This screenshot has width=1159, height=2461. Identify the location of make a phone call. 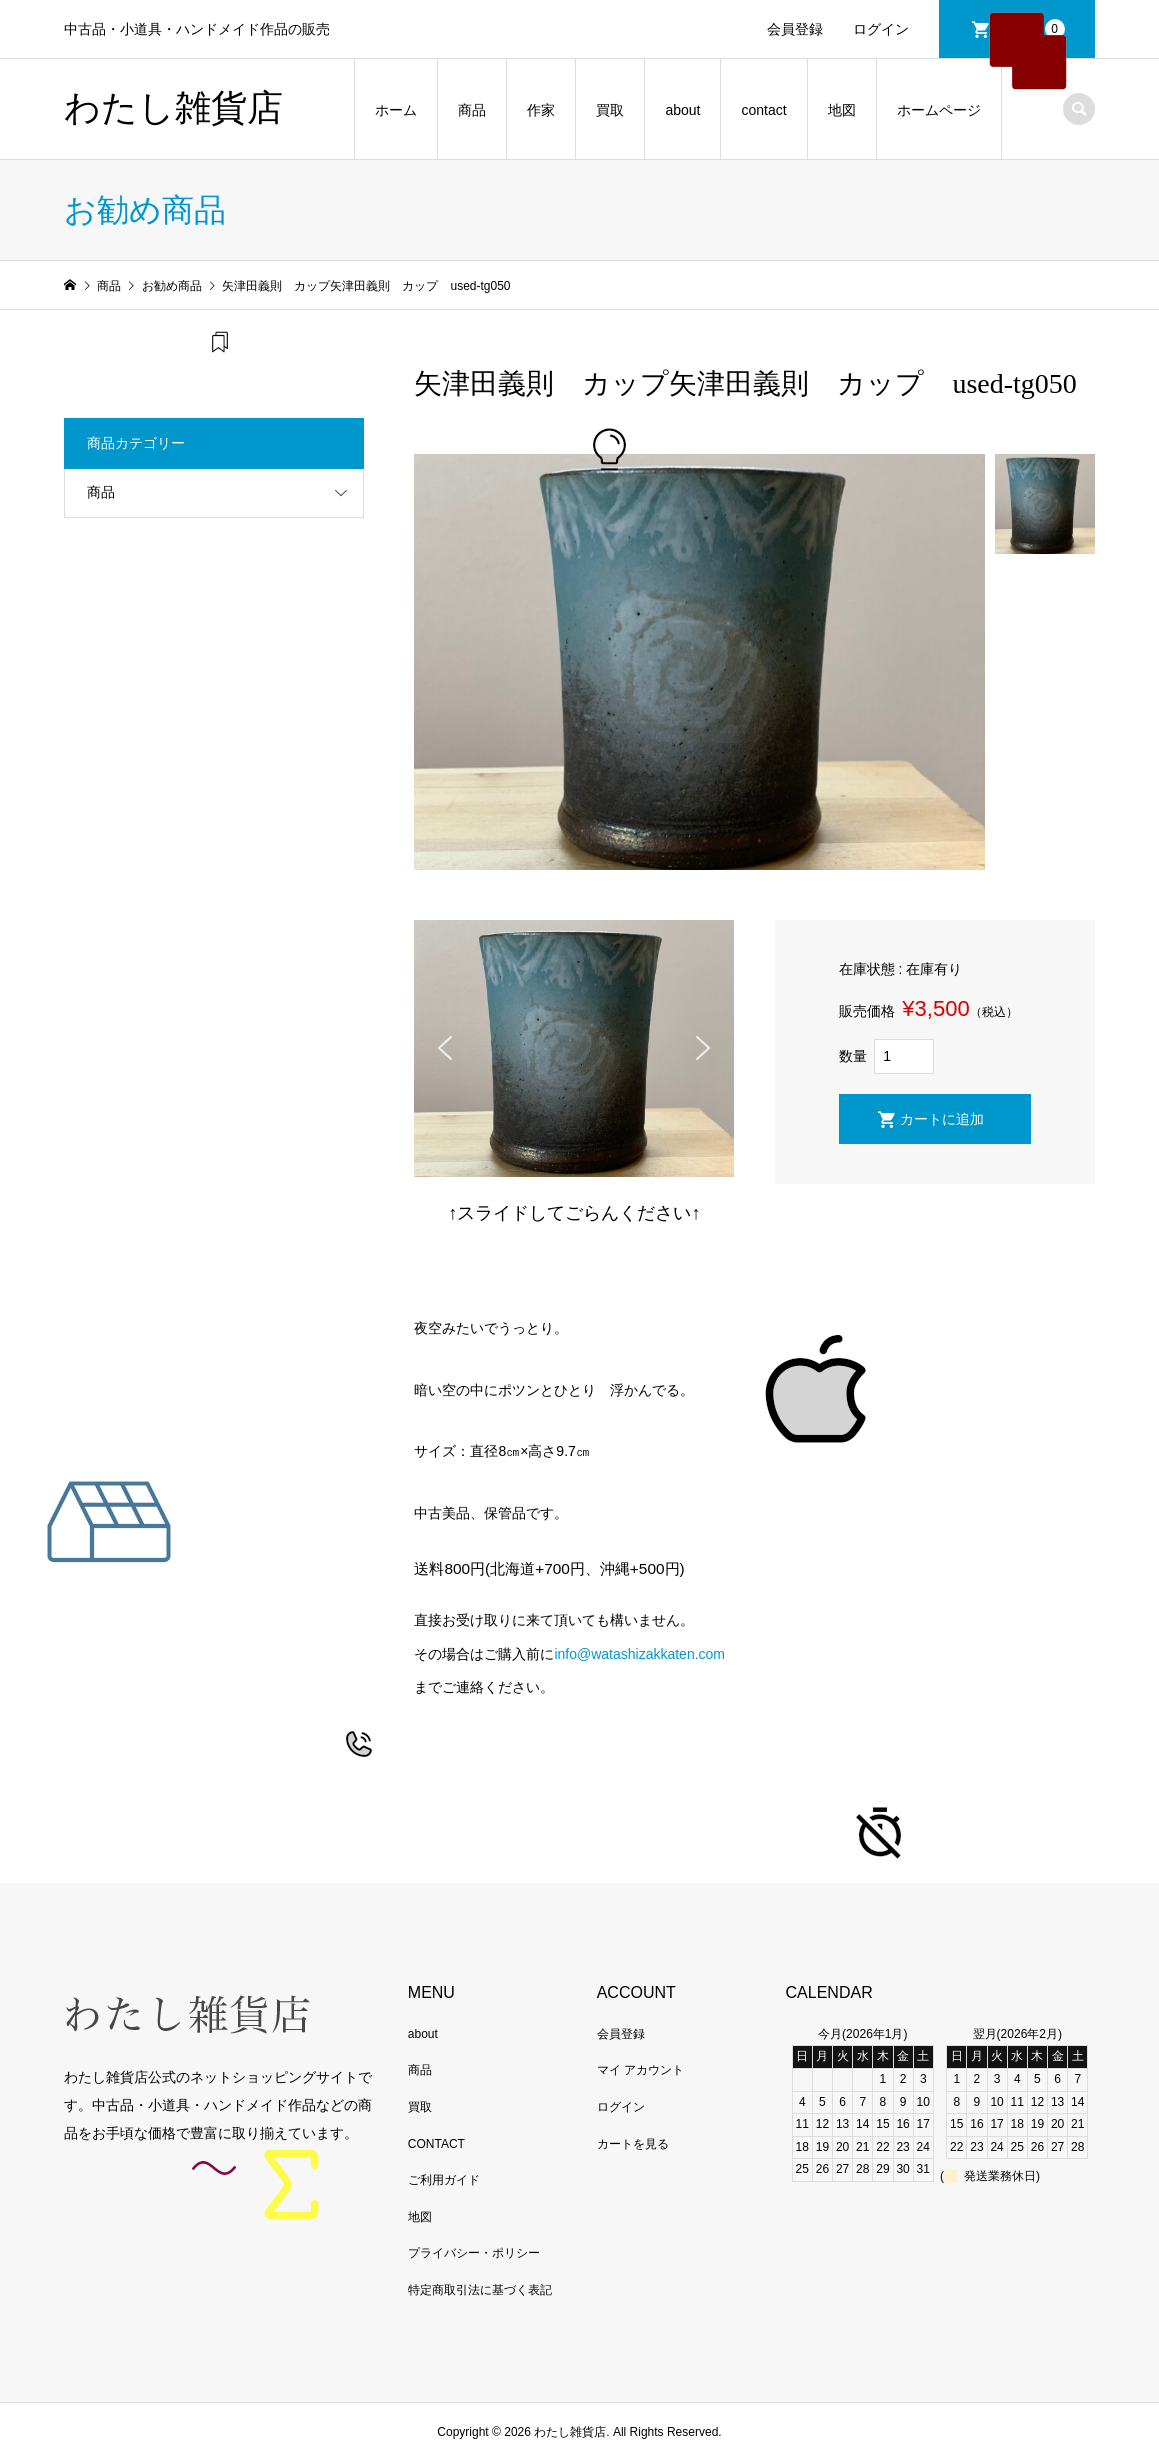
(359, 1743).